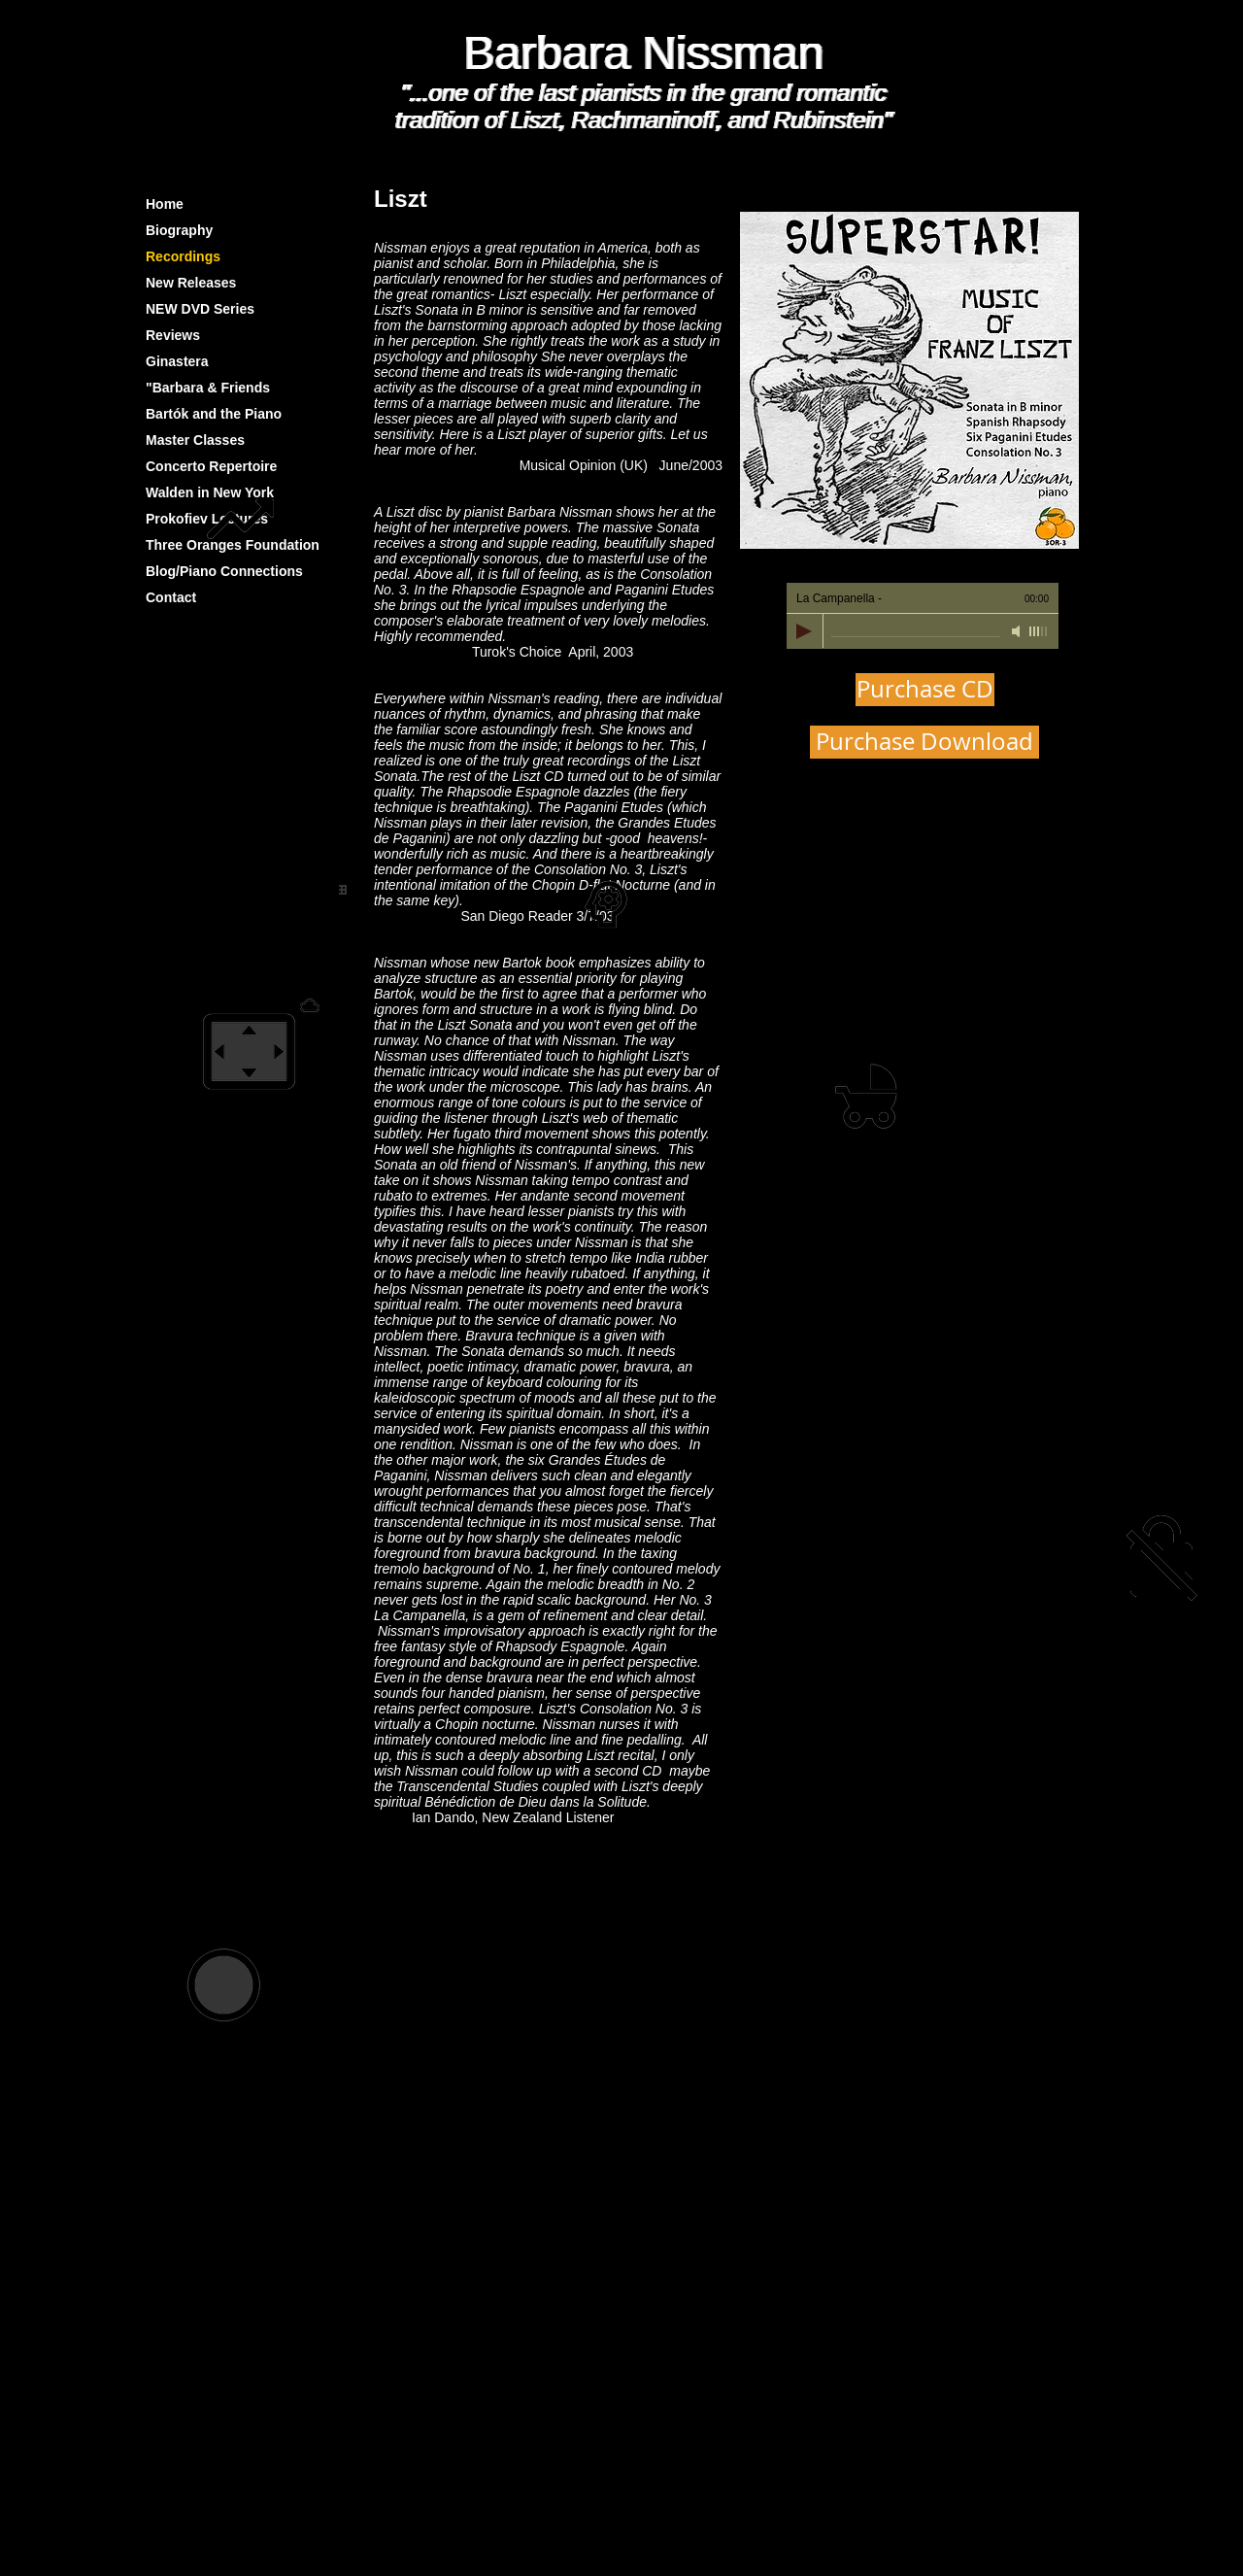 The image size is (1243, 2576). I want to click on view business contact information, so click(339, 888).